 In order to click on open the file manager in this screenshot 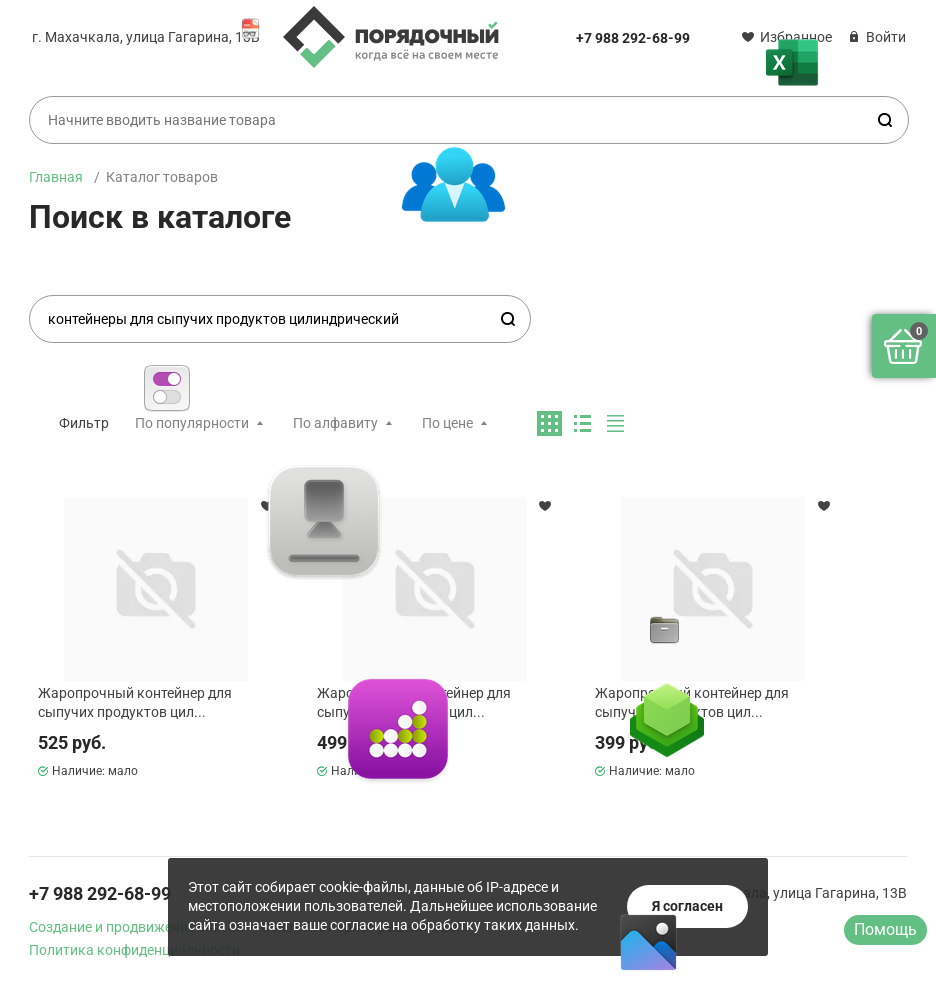, I will do `click(664, 629)`.